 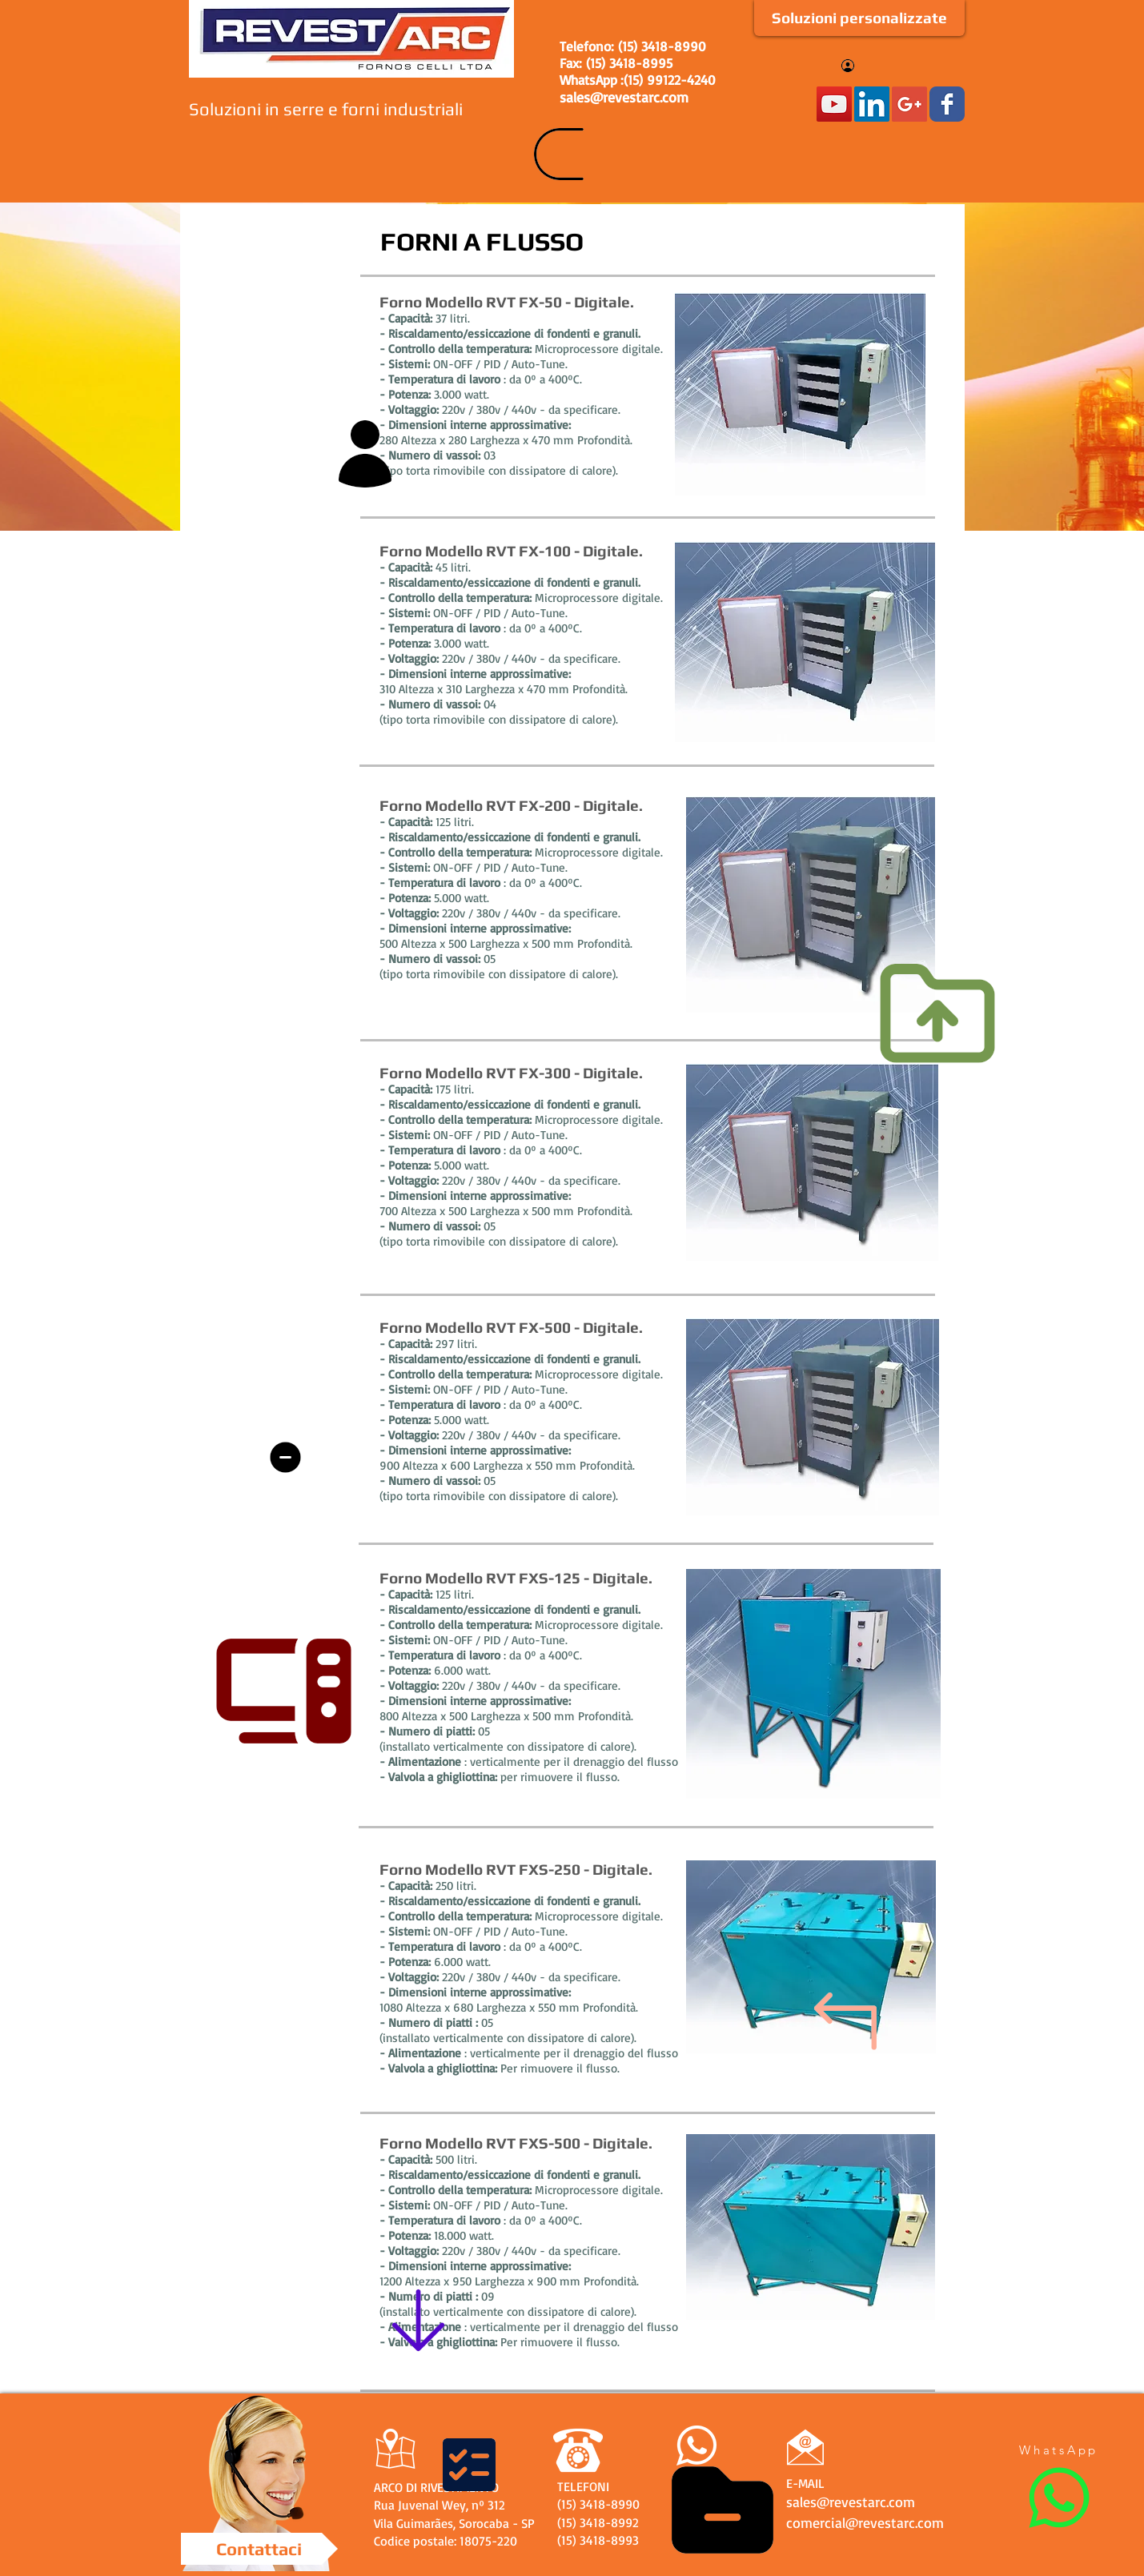 I want to click on access your user profile, so click(x=848, y=66).